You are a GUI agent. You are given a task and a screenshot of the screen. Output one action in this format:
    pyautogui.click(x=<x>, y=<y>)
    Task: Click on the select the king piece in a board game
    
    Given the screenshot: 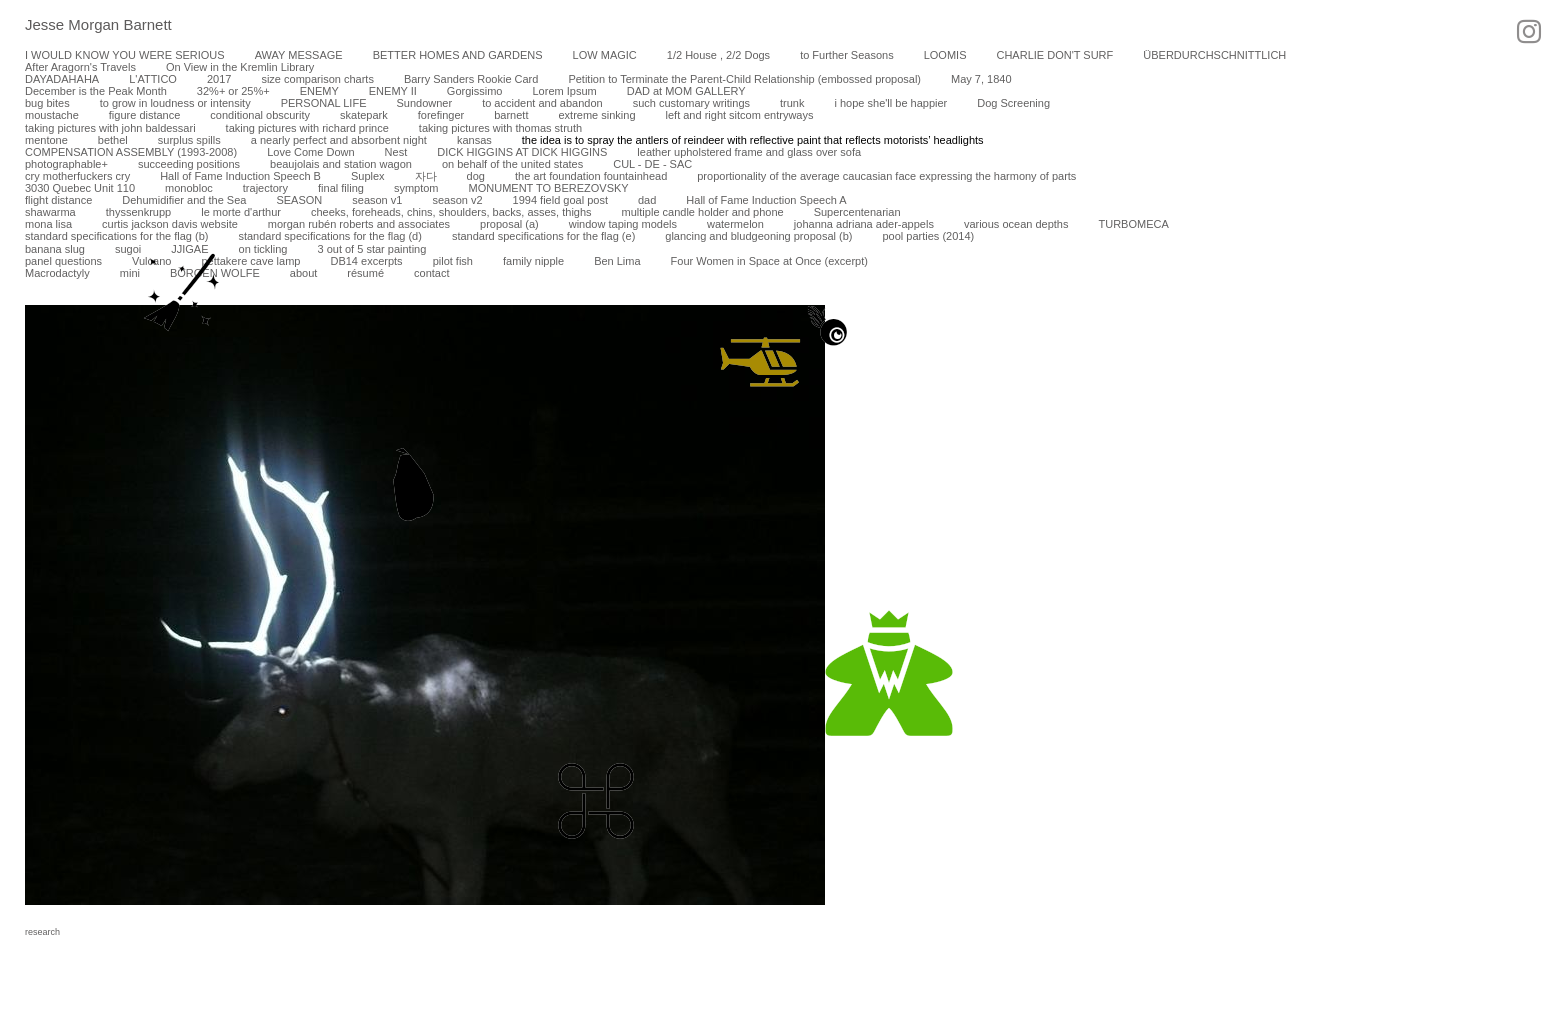 What is the action you would take?
    pyautogui.click(x=889, y=677)
    